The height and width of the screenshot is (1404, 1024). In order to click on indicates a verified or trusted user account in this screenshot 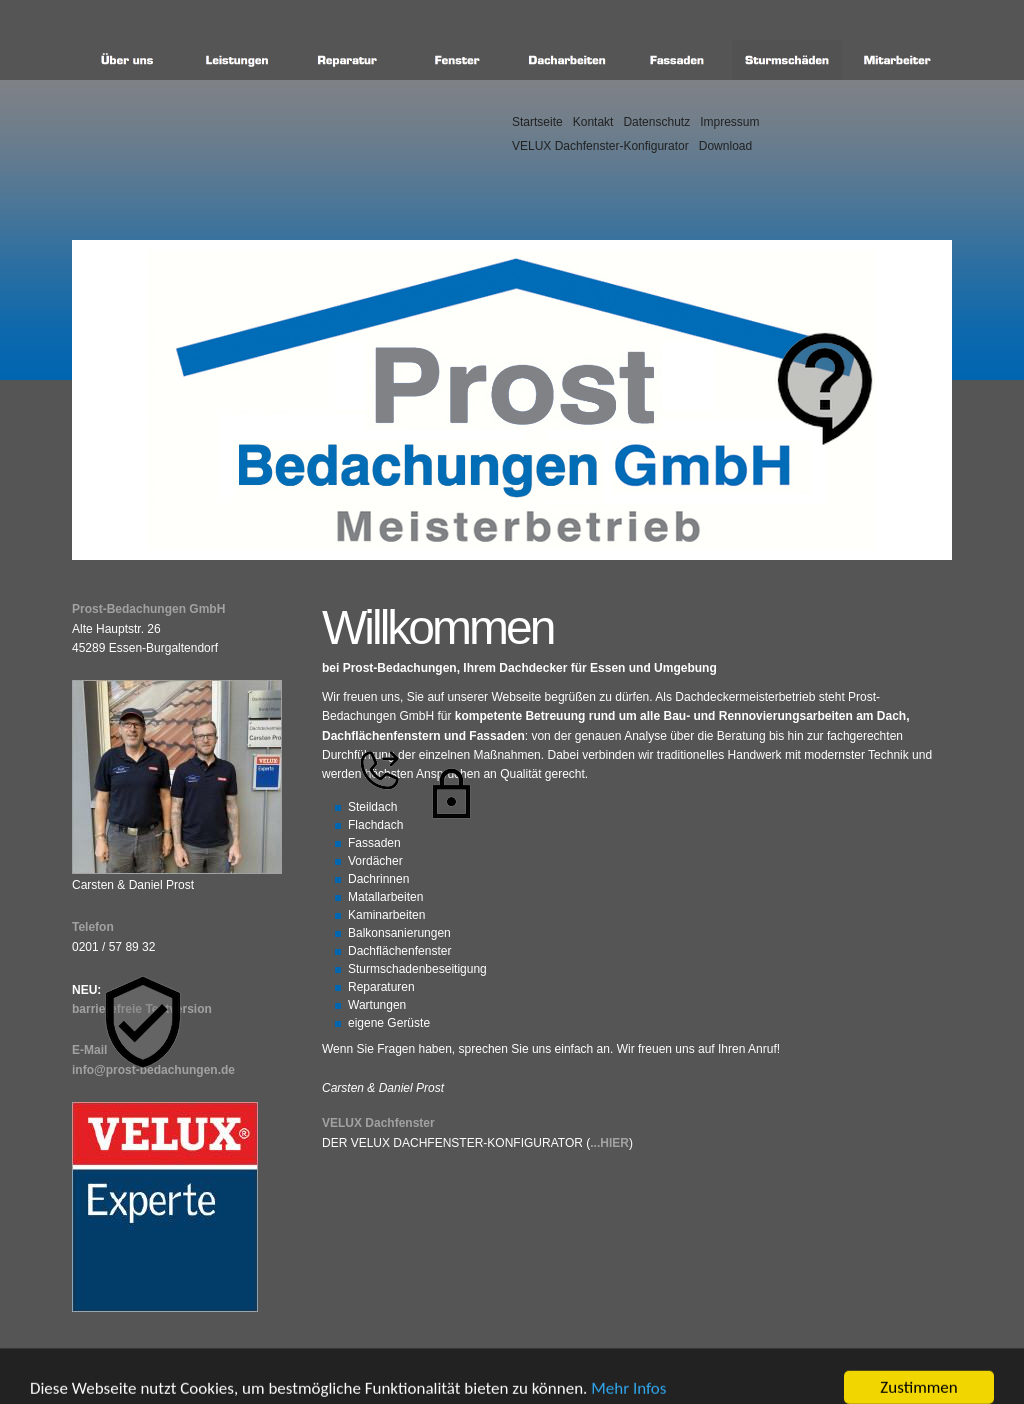, I will do `click(143, 1022)`.